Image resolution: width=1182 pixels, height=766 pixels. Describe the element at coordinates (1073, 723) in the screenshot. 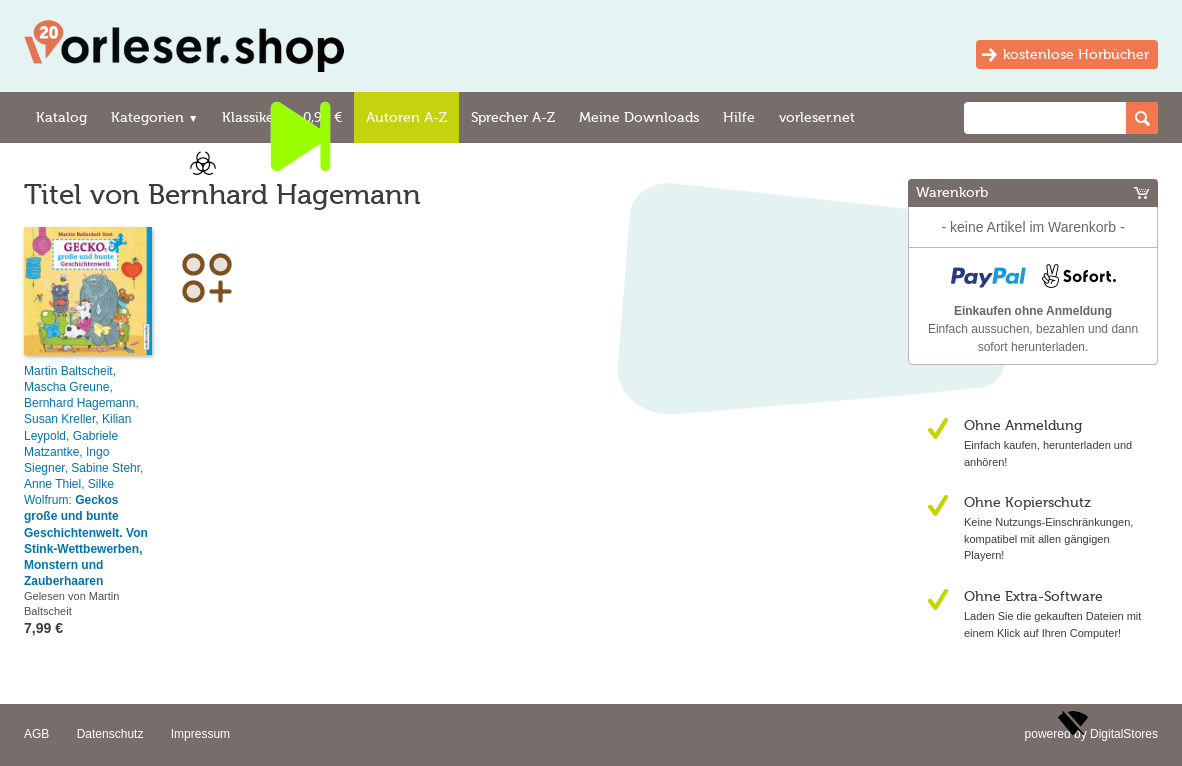

I see `indicates no wifi connection available` at that location.